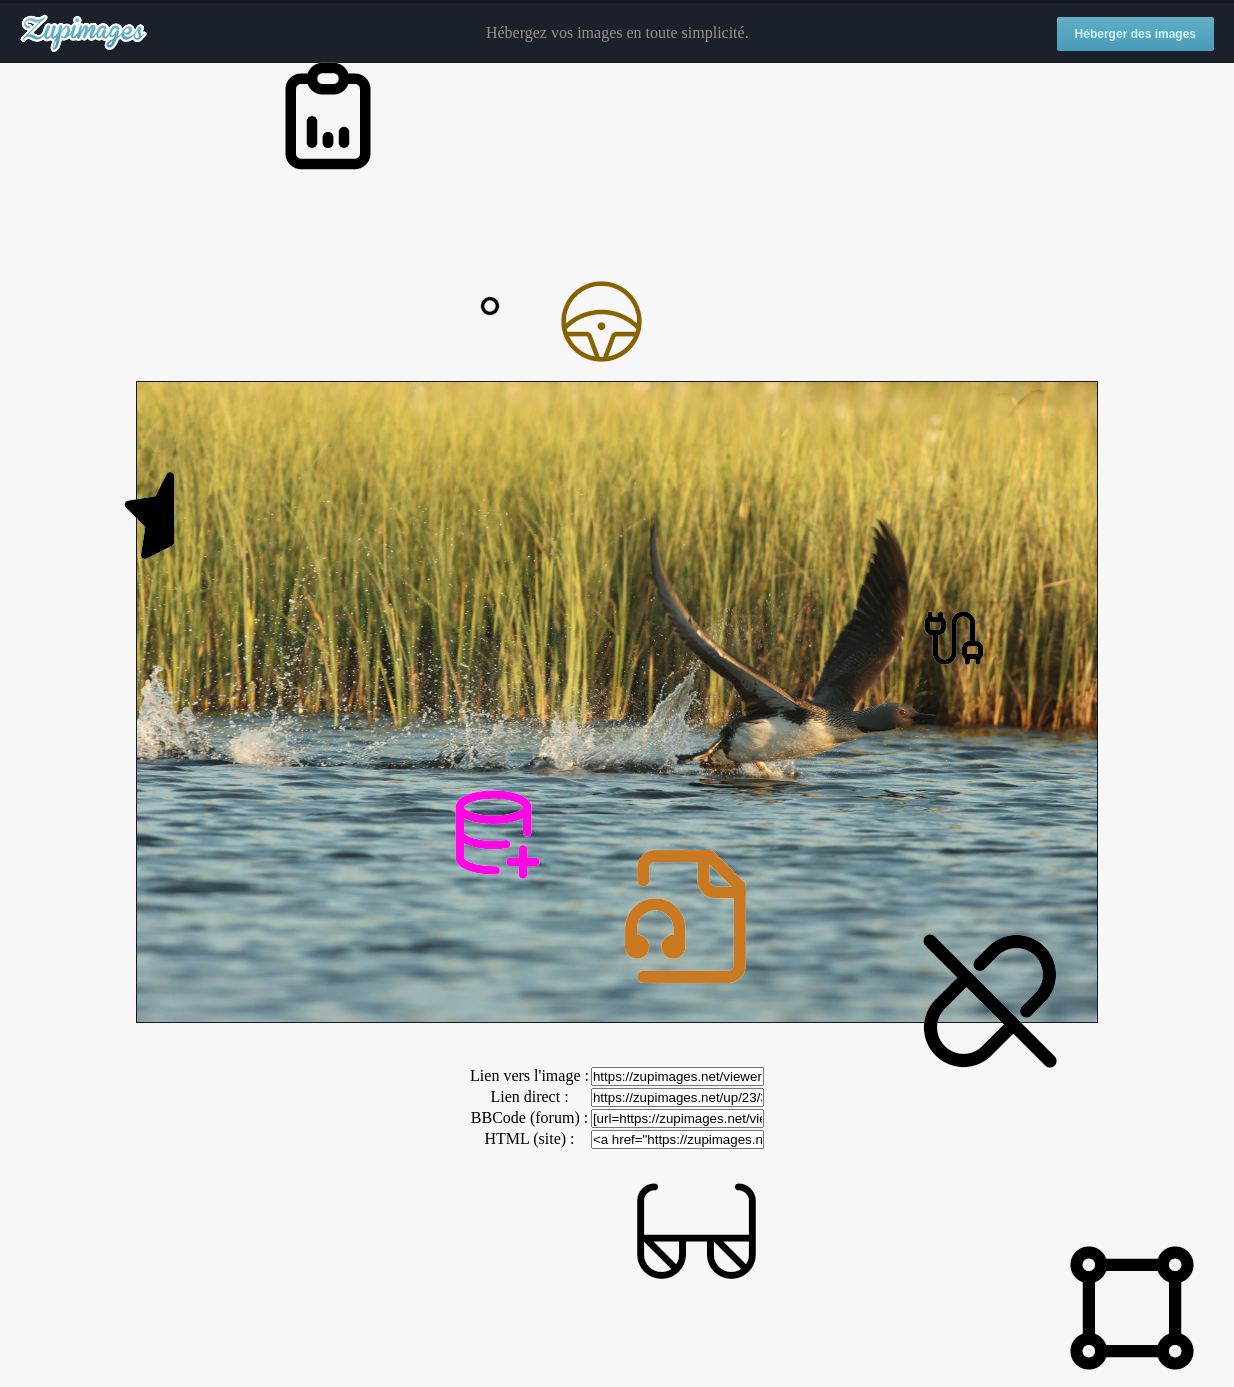 The image size is (1234, 1387). Describe the element at coordinates (696, 1233) in the screenshot. I see `toggle sunglasses or eyewear filter` at that location.